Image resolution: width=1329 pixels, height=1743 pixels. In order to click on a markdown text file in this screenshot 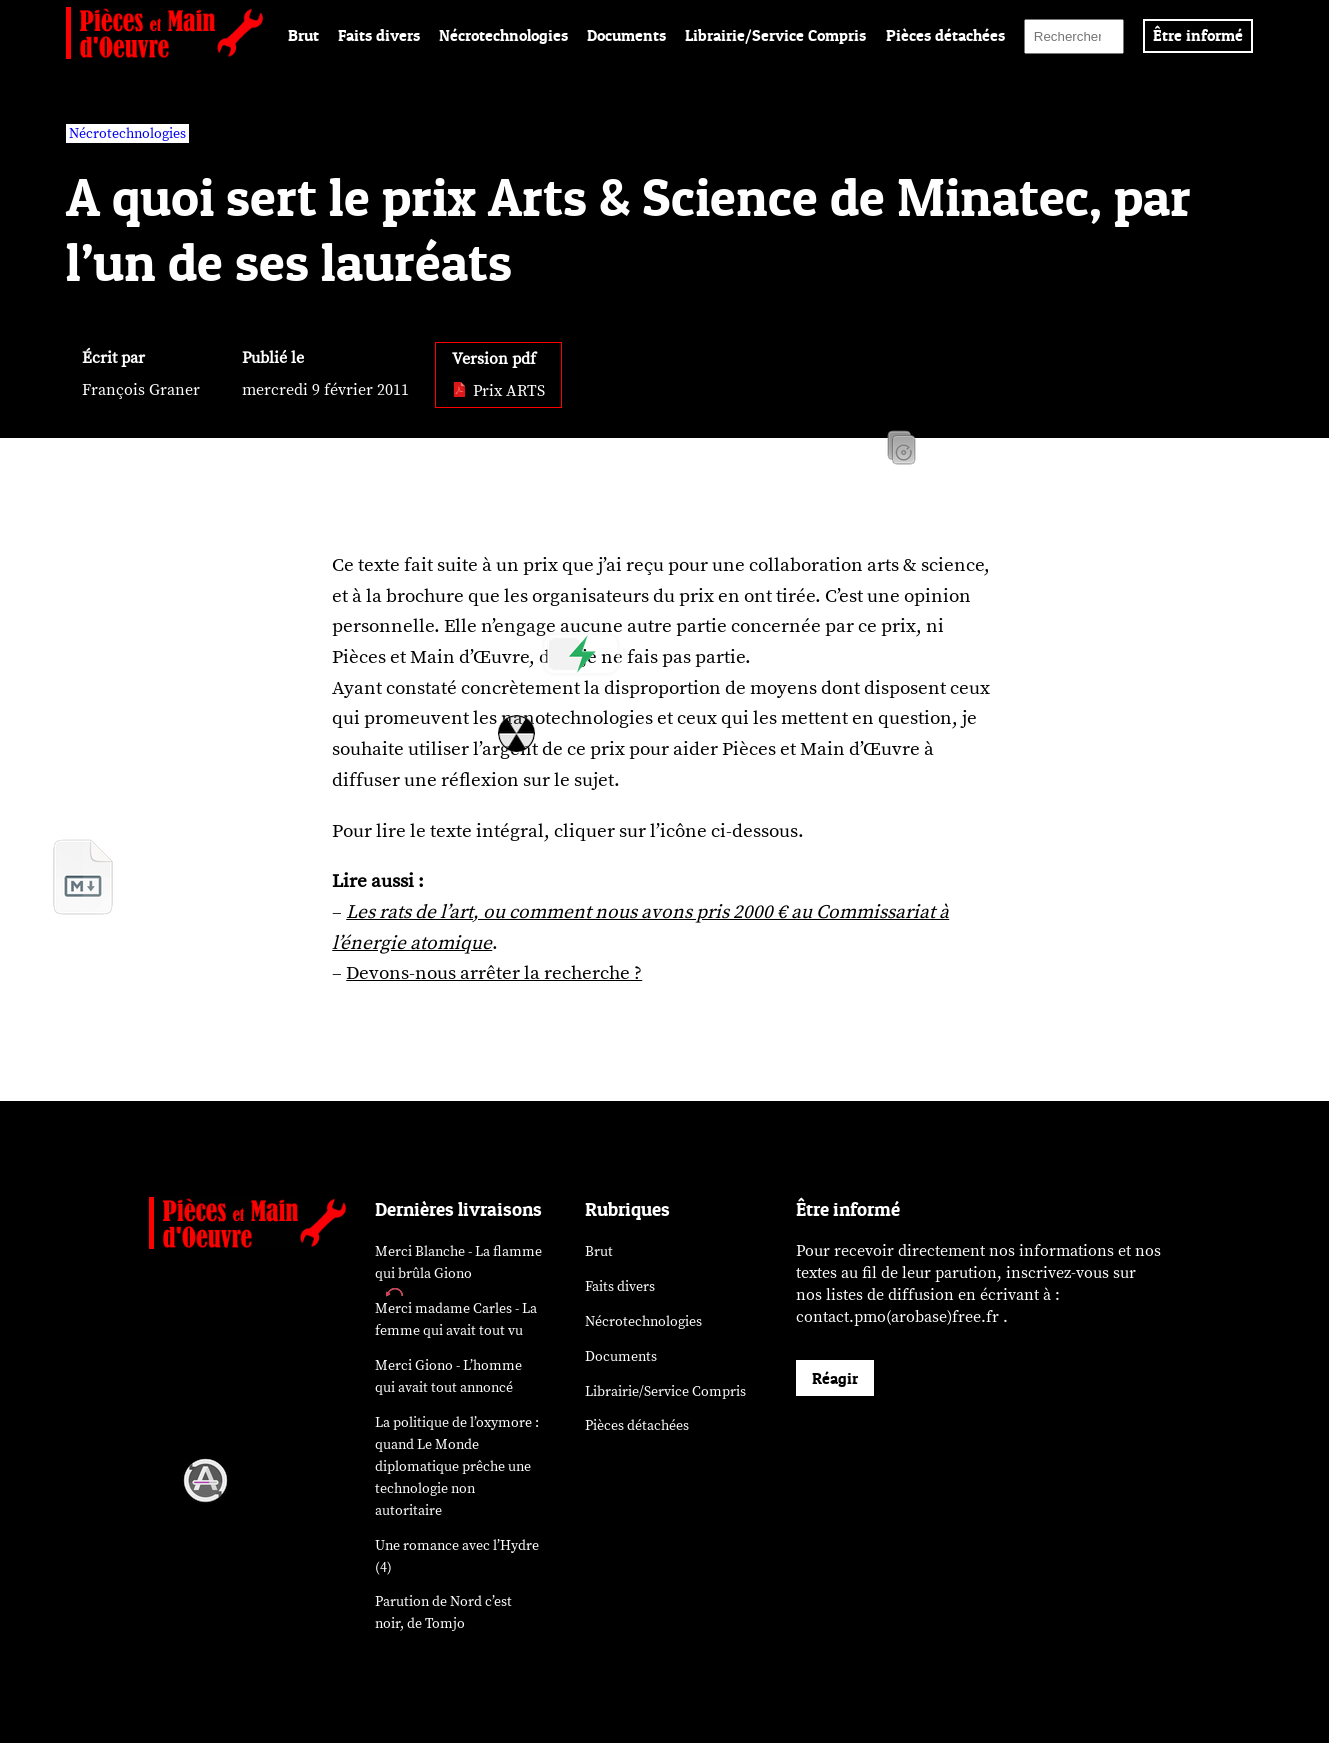, I will do `click(83, 877)`.